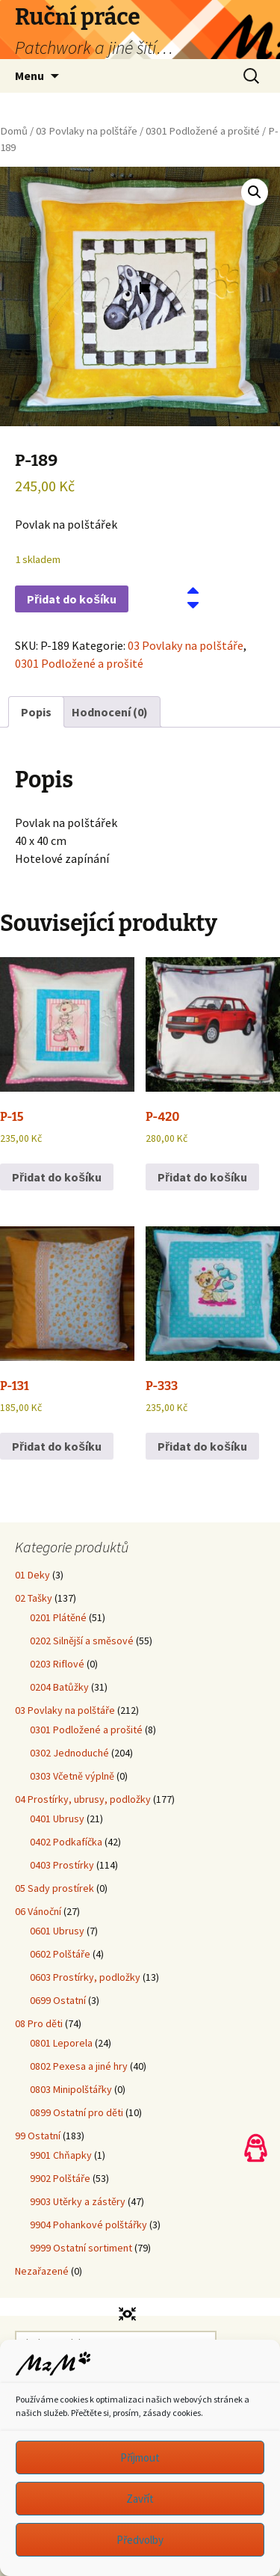 The image size is (280, 2576). I want to click on expand or collapse a dropdown menu, so click(193, 597).